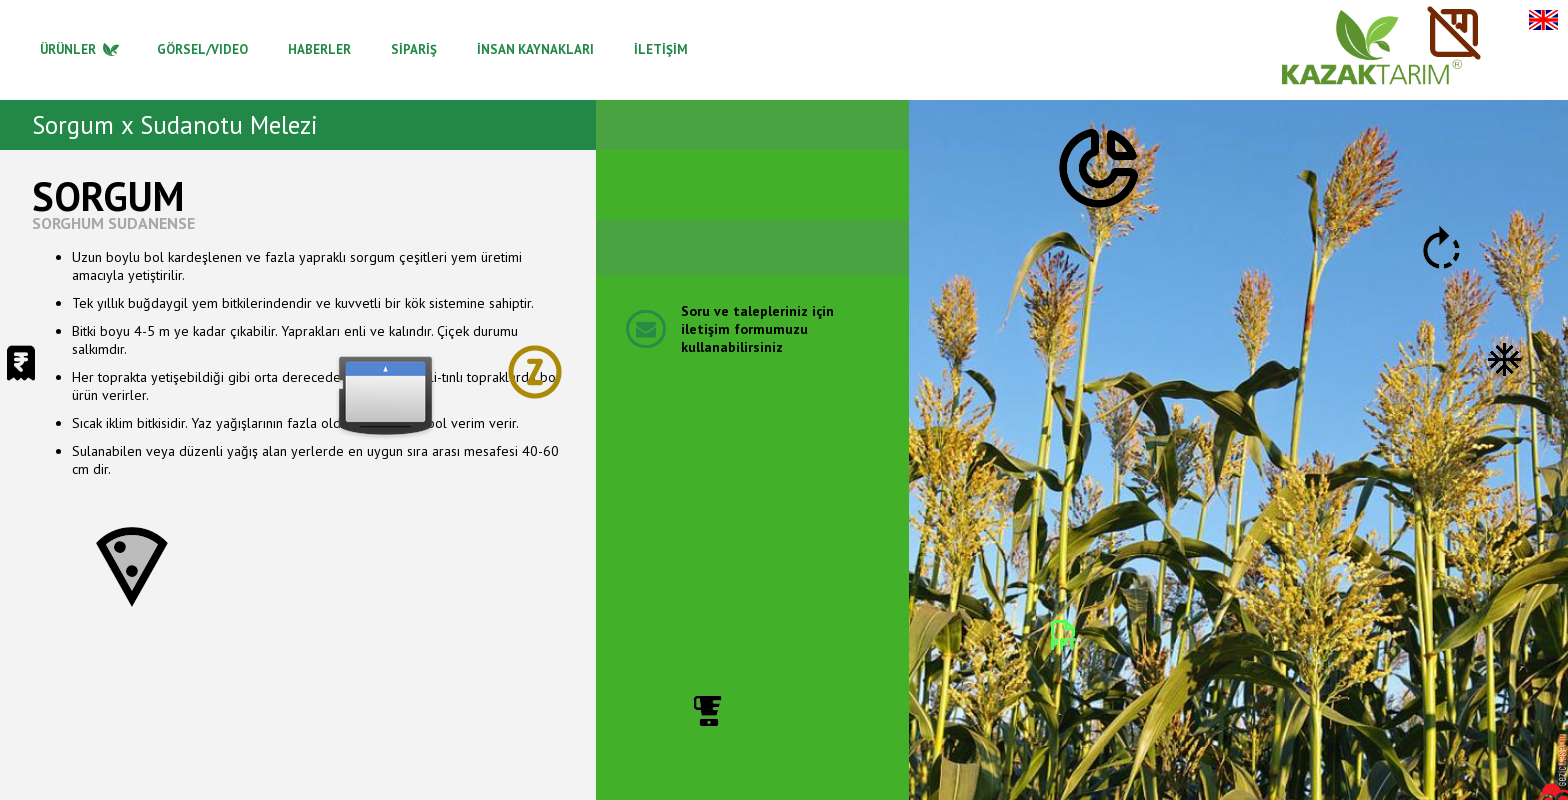 This screenshot has width=1568, height=800. Describe the element at coordinates (709, 711) in the screenshot. I see `access blender 3D software` at that location.